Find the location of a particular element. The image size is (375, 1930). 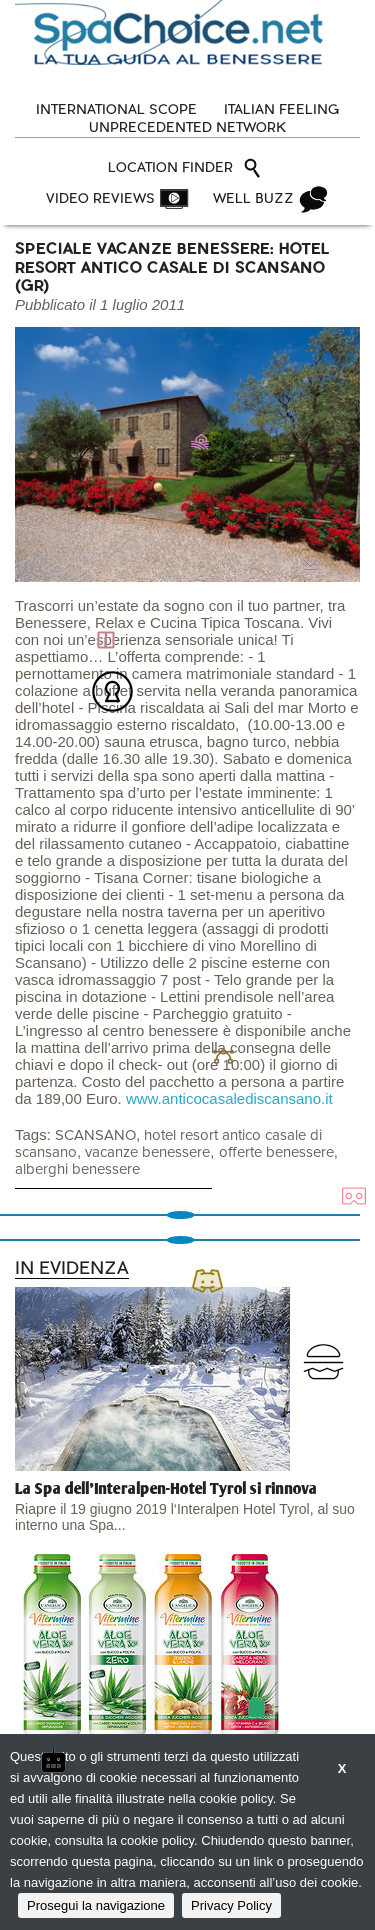

access security or privacy settings is located at coordinates (112, 691).